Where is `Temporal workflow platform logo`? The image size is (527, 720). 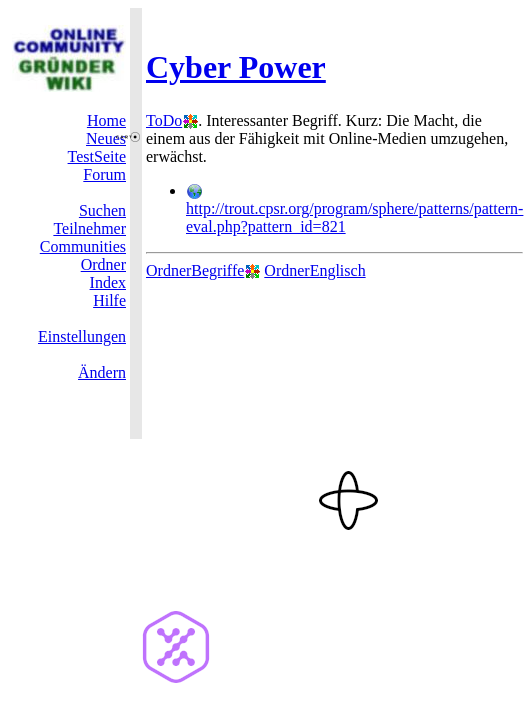
Temporal workflow platform logo is located at coordinates (348, 500).